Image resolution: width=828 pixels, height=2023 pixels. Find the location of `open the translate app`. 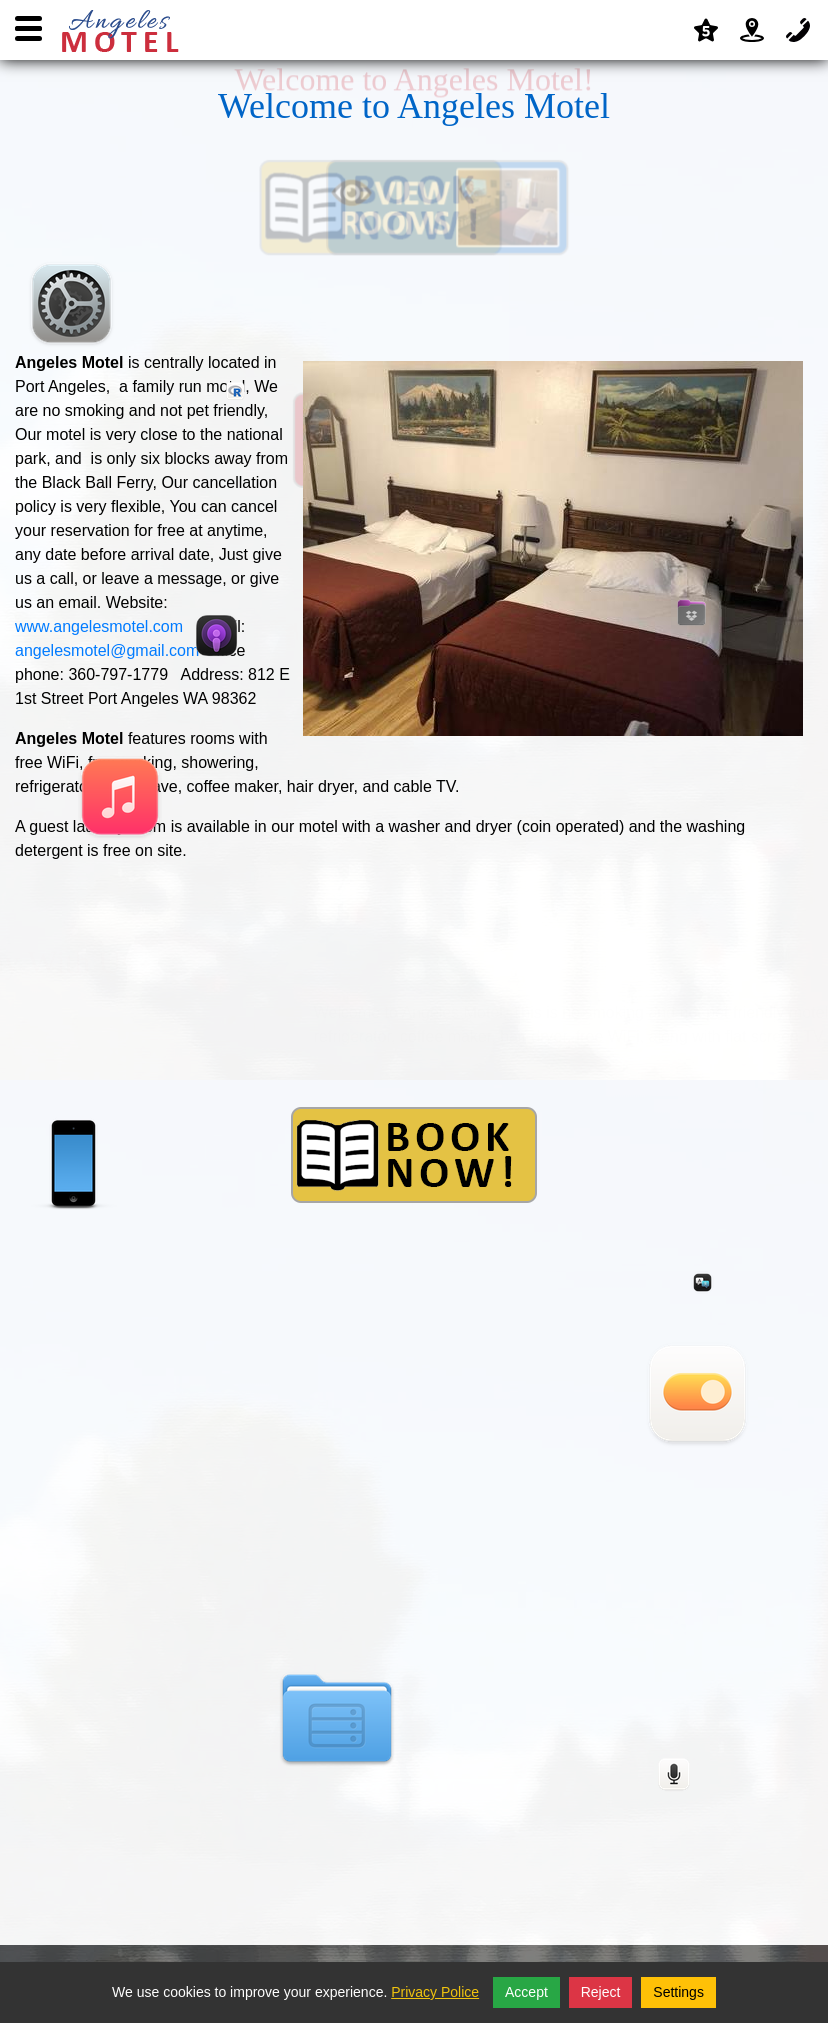

open the translate app is located at coordinates (702, 1282).